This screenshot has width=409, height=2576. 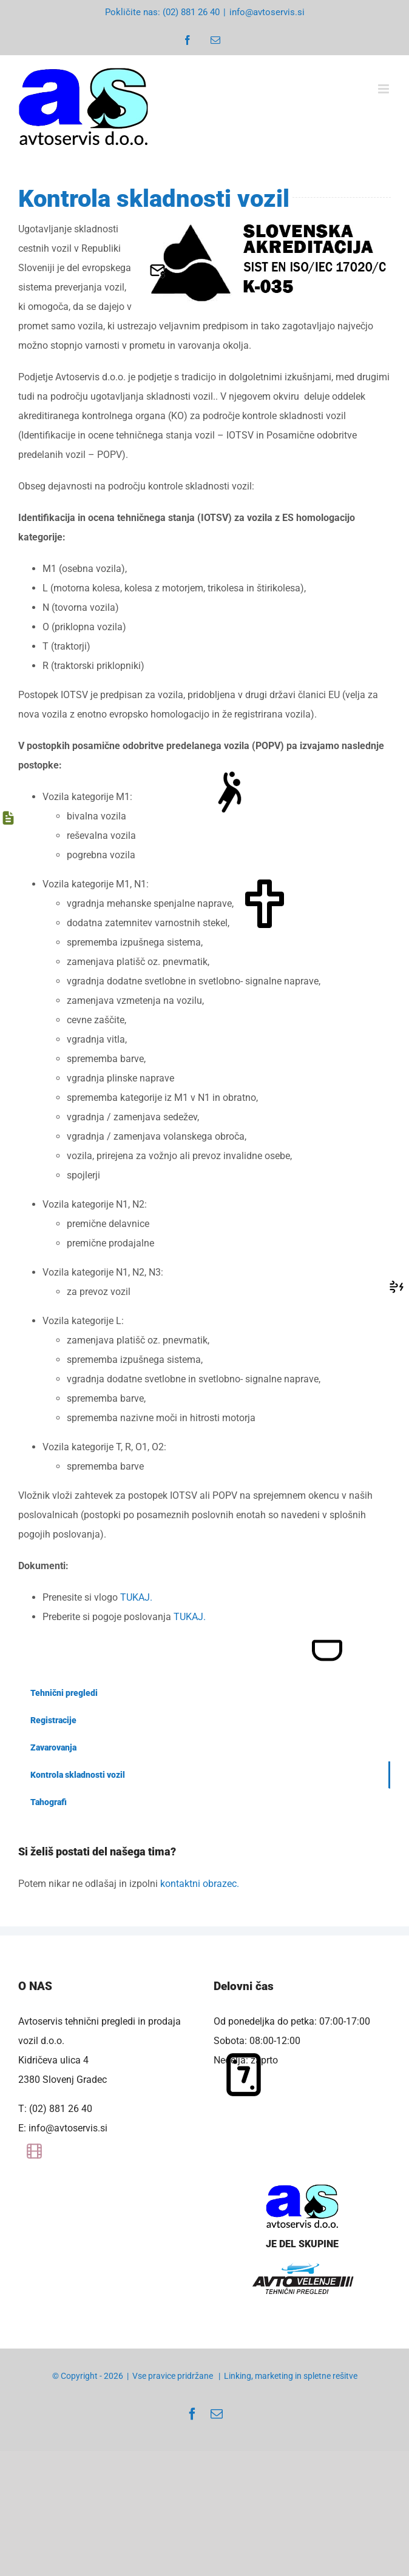 I want to click on access handball sports content, so click(x=229, y=792).